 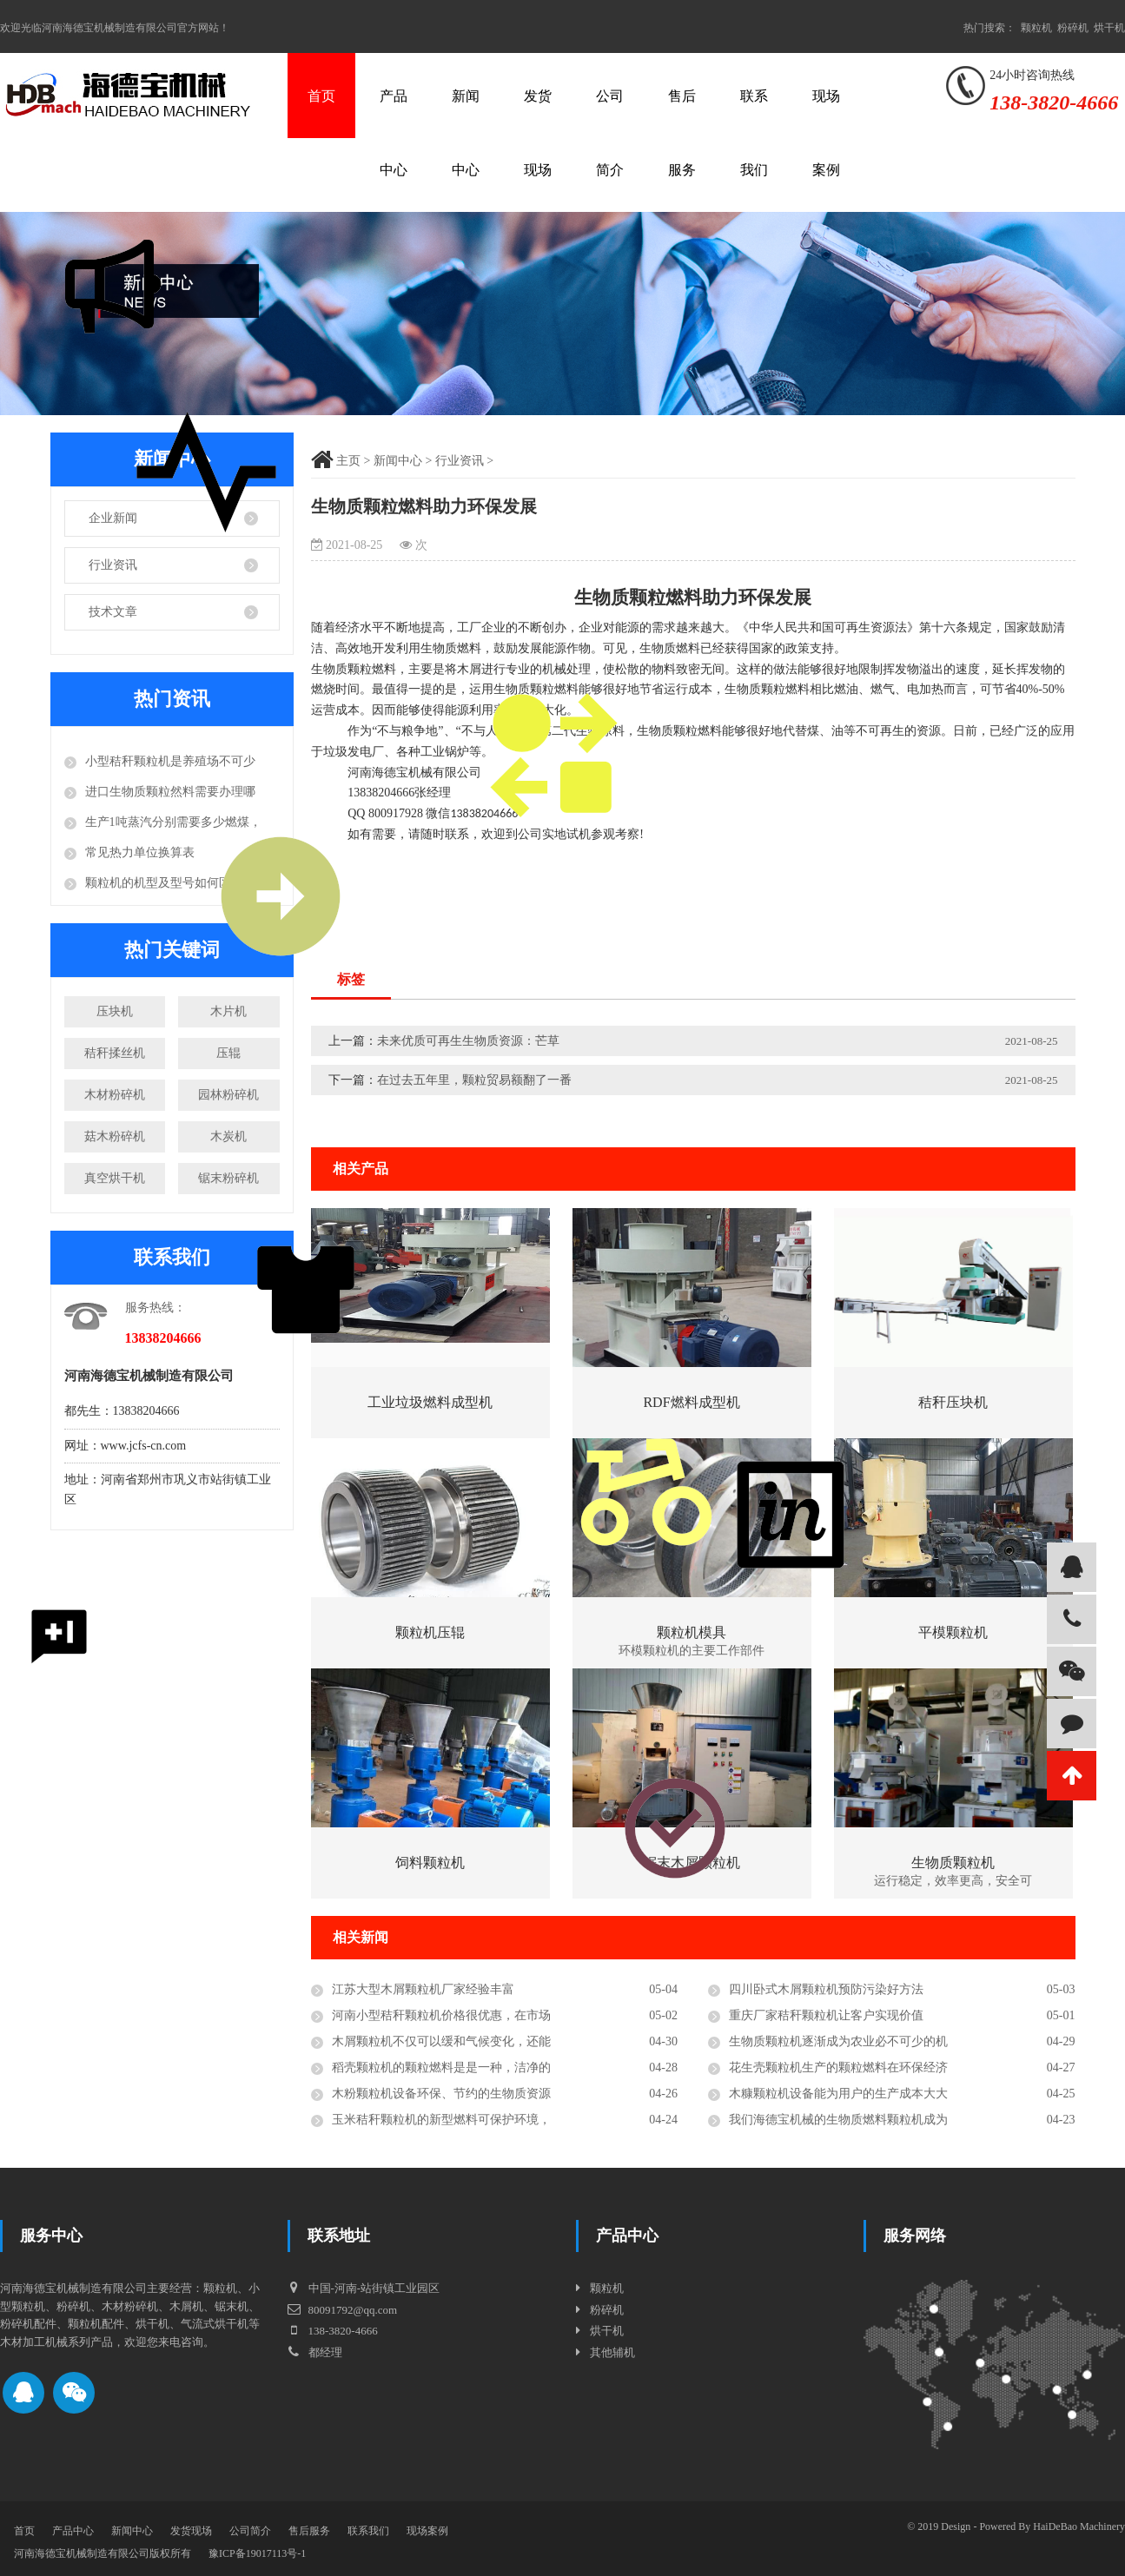 I want to click on browse clothing or apparel items, so click(x=306, y=1290).